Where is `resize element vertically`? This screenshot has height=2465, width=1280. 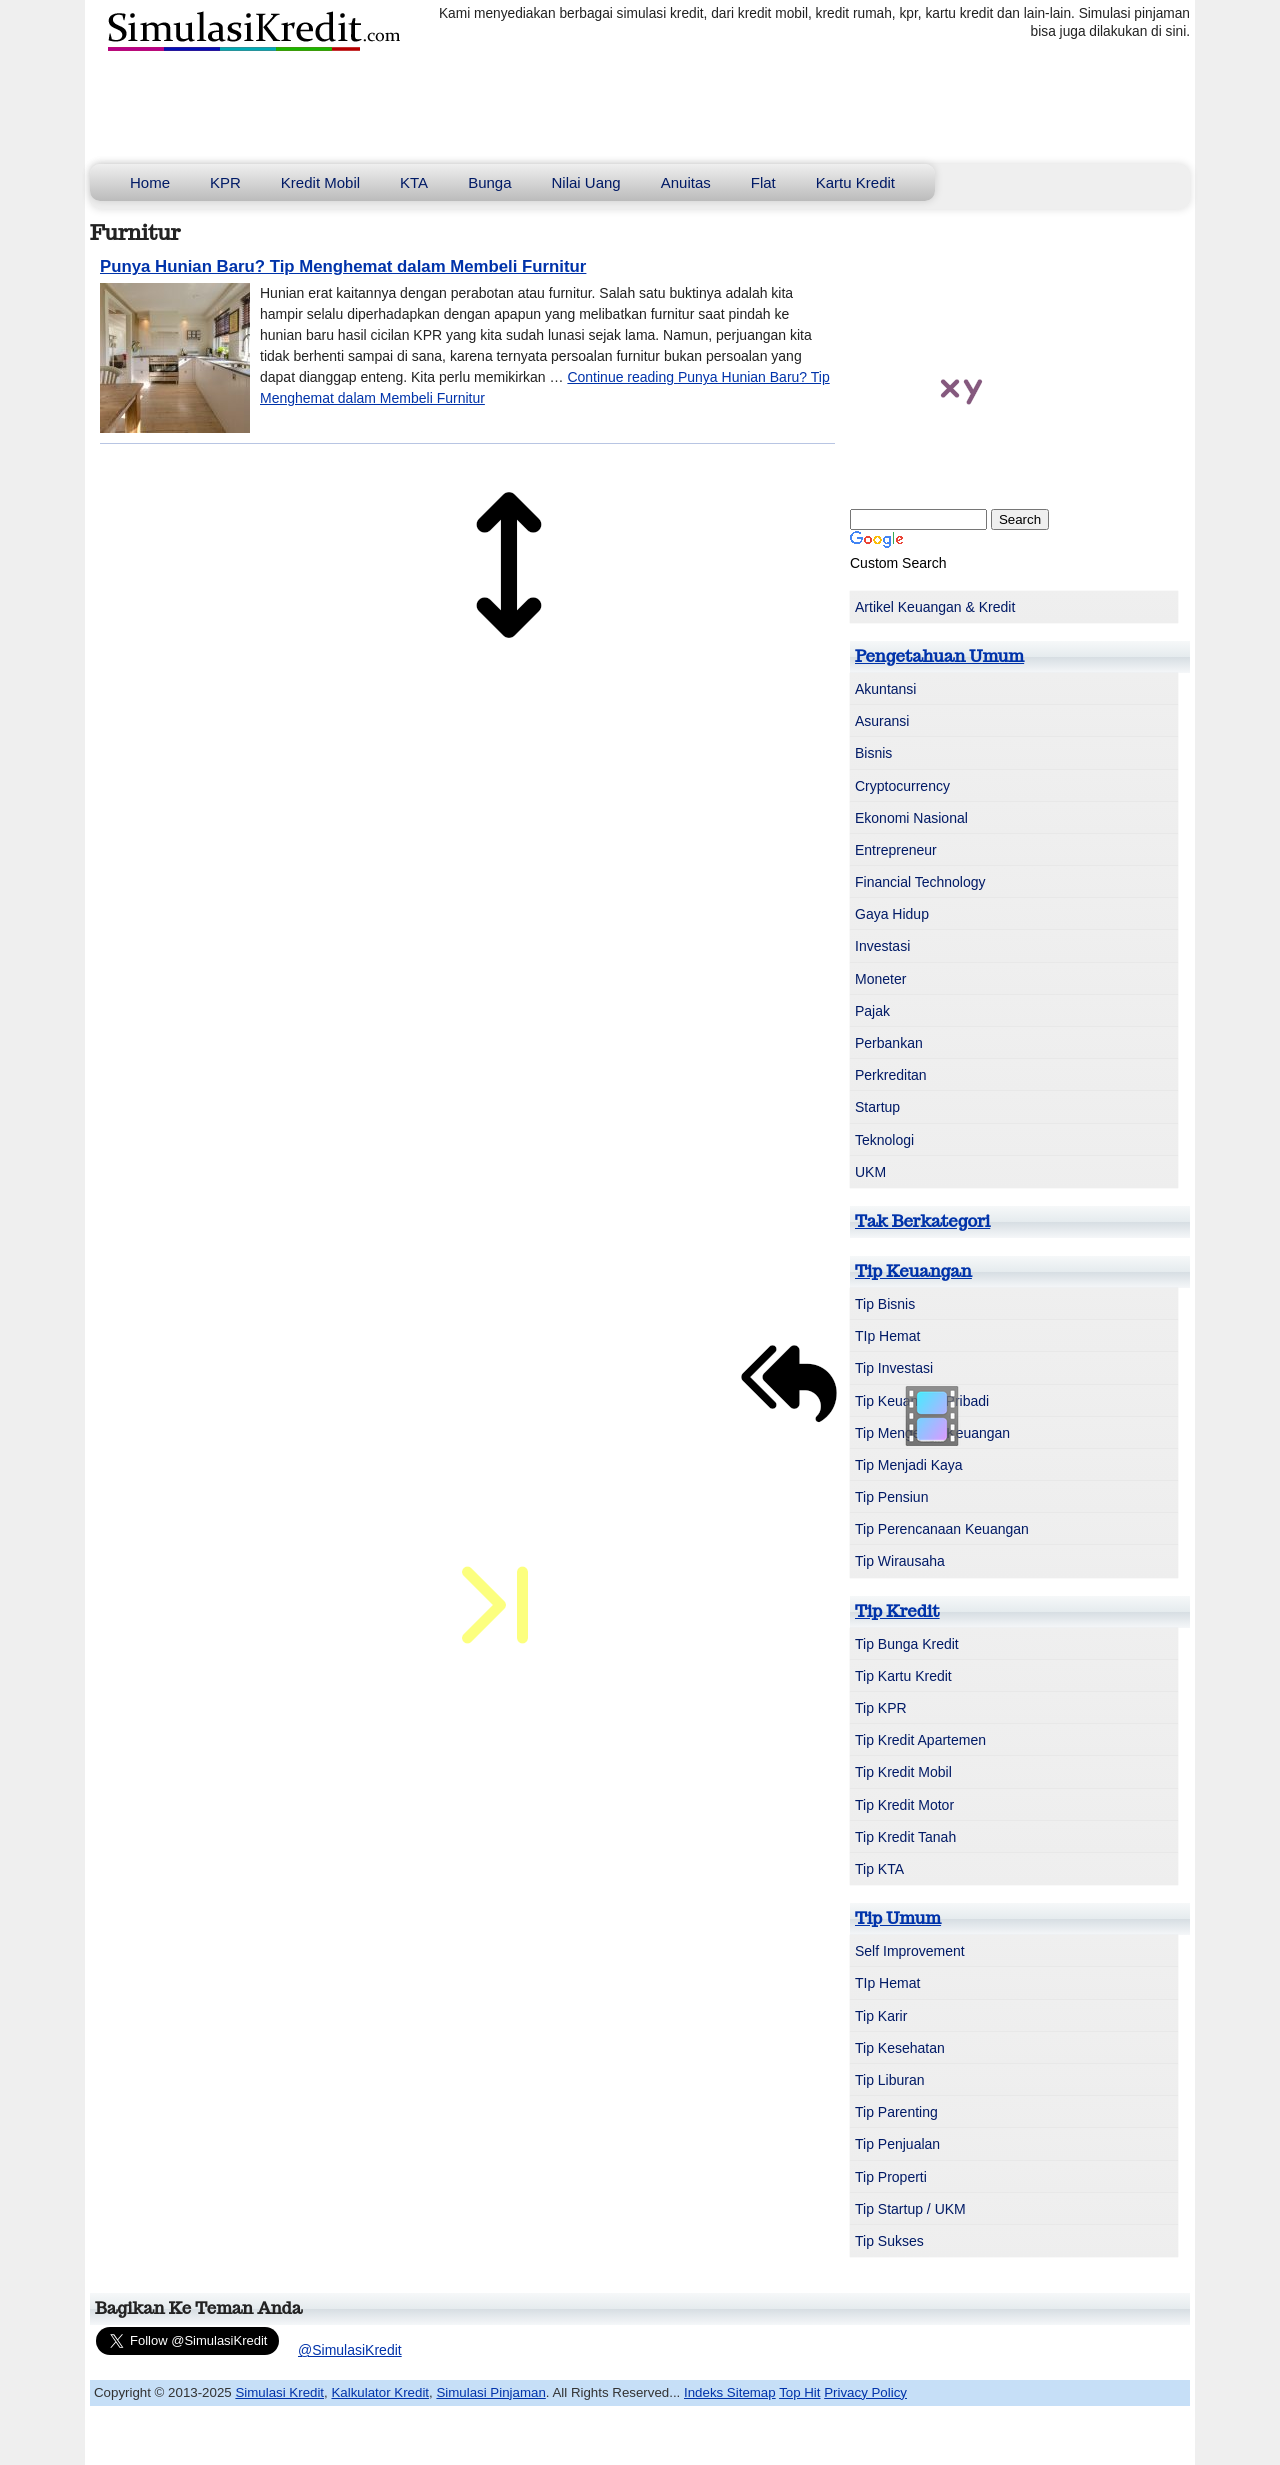
resize element vertically is located at coordinates (509, 565).